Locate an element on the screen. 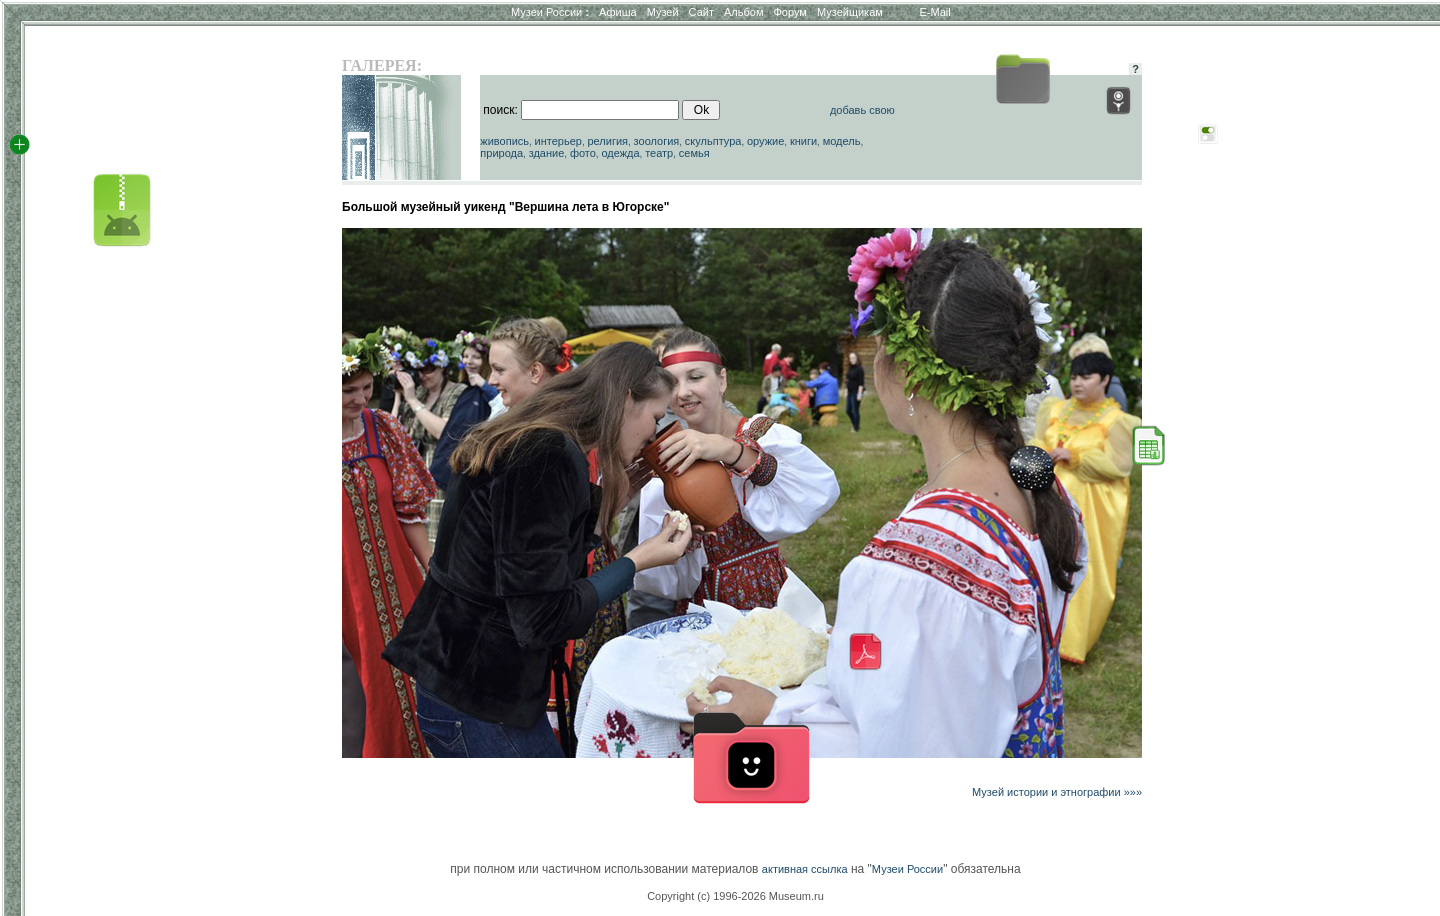  libreoffice calc spreadsheet template file is located at coordinates (1148, 445).